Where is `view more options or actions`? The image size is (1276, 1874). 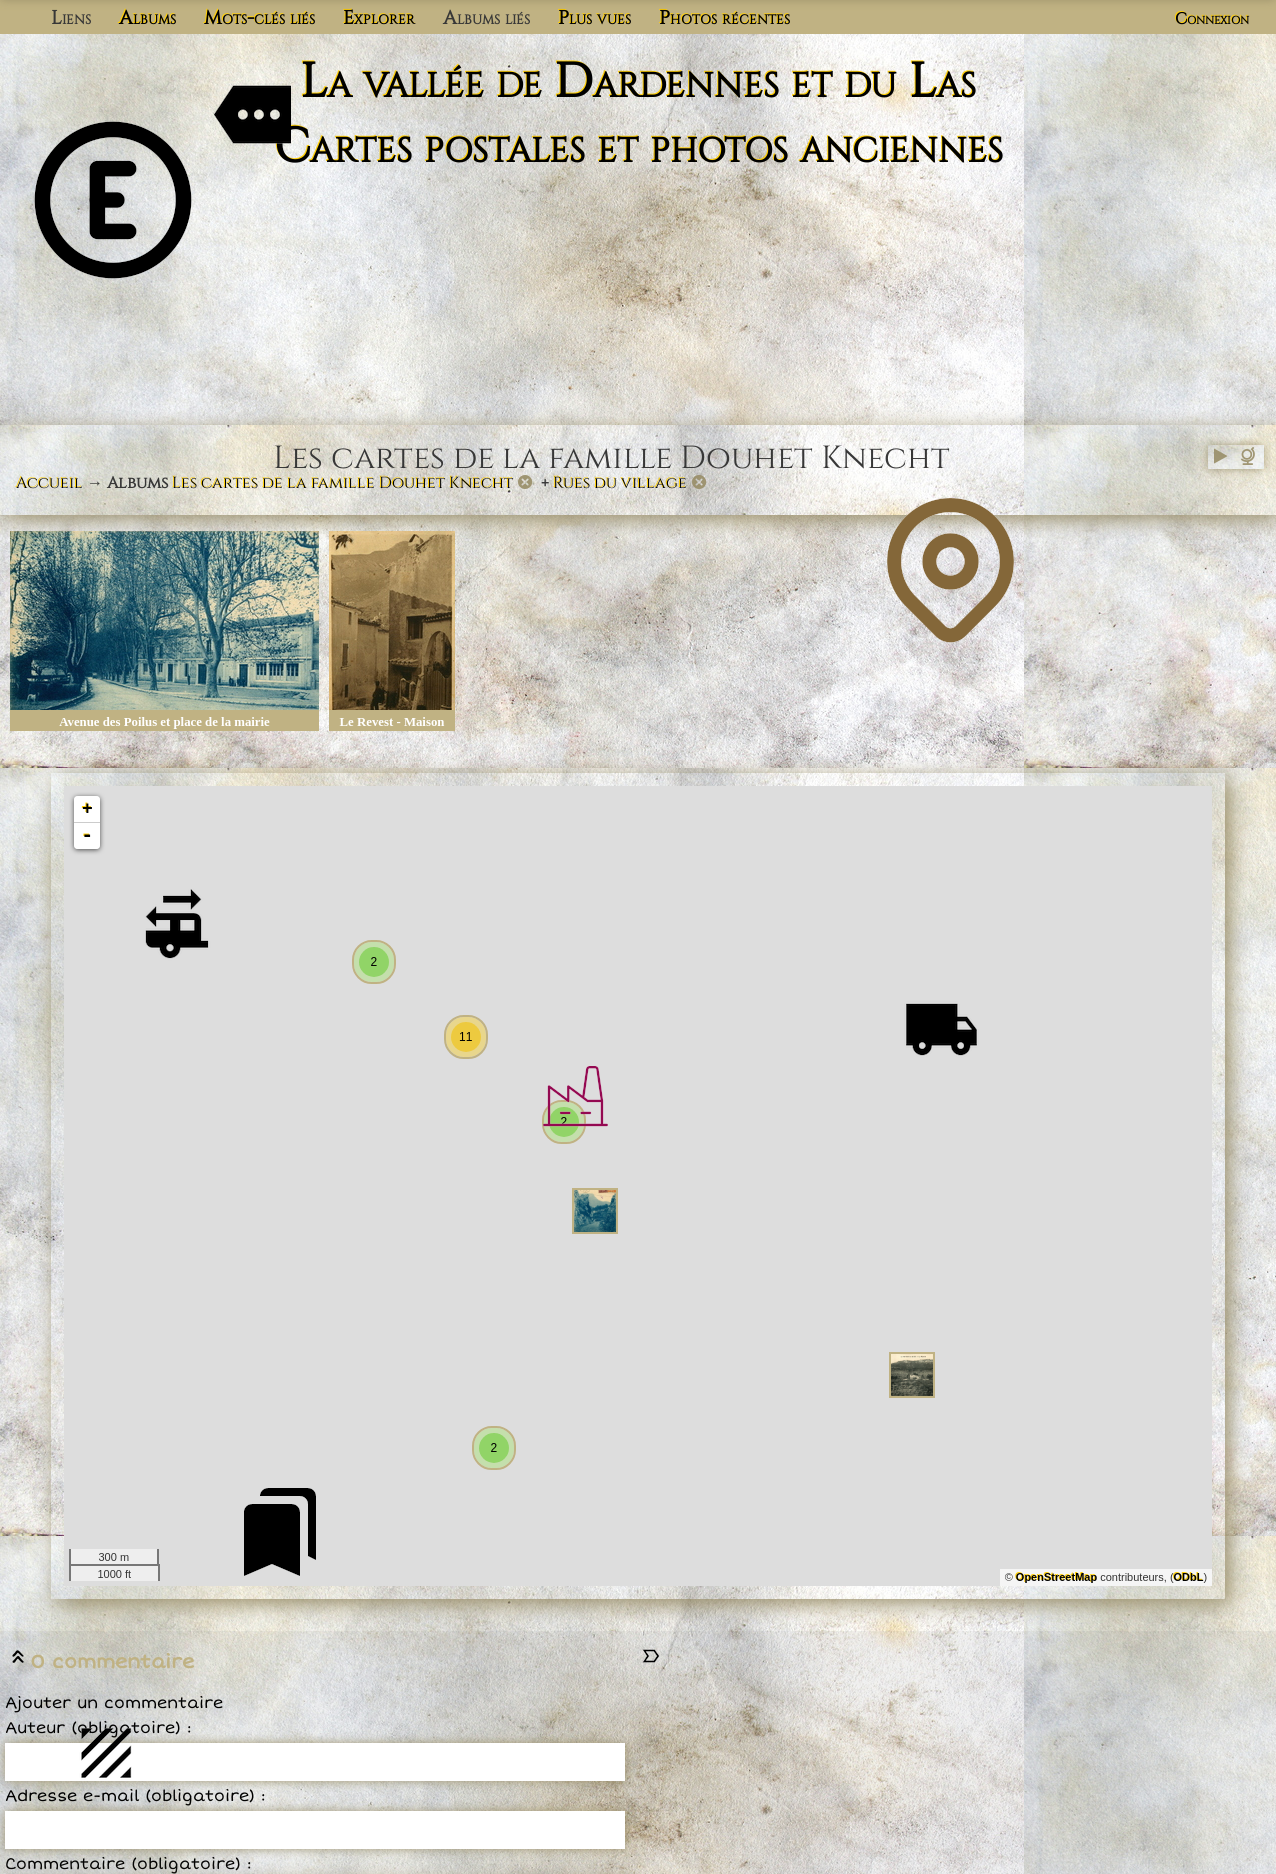 view more options or actions is located at coordinates (252, 114).